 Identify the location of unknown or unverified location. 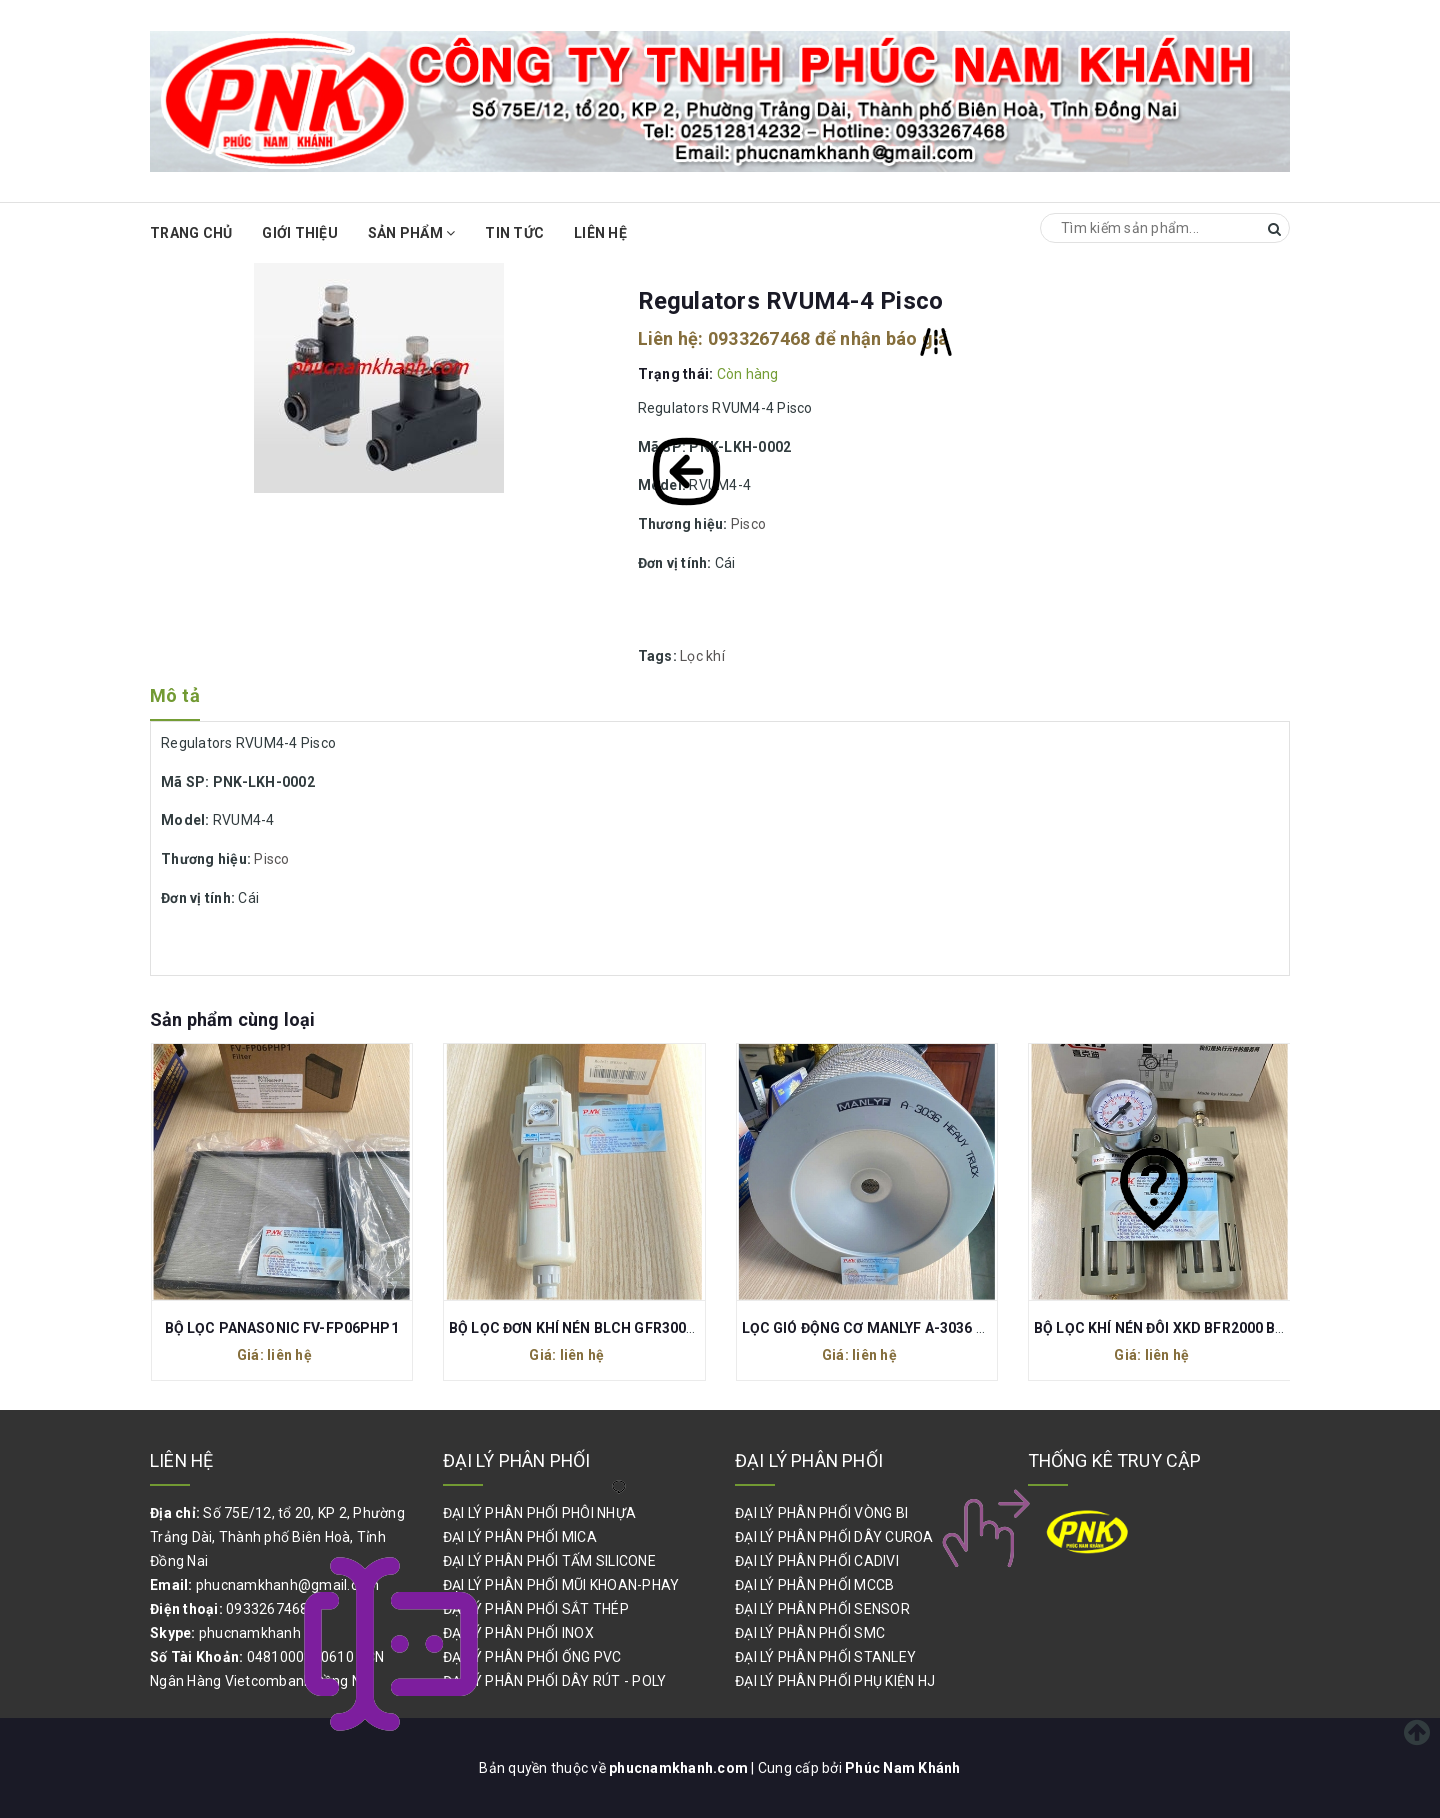
(1154, 1189).